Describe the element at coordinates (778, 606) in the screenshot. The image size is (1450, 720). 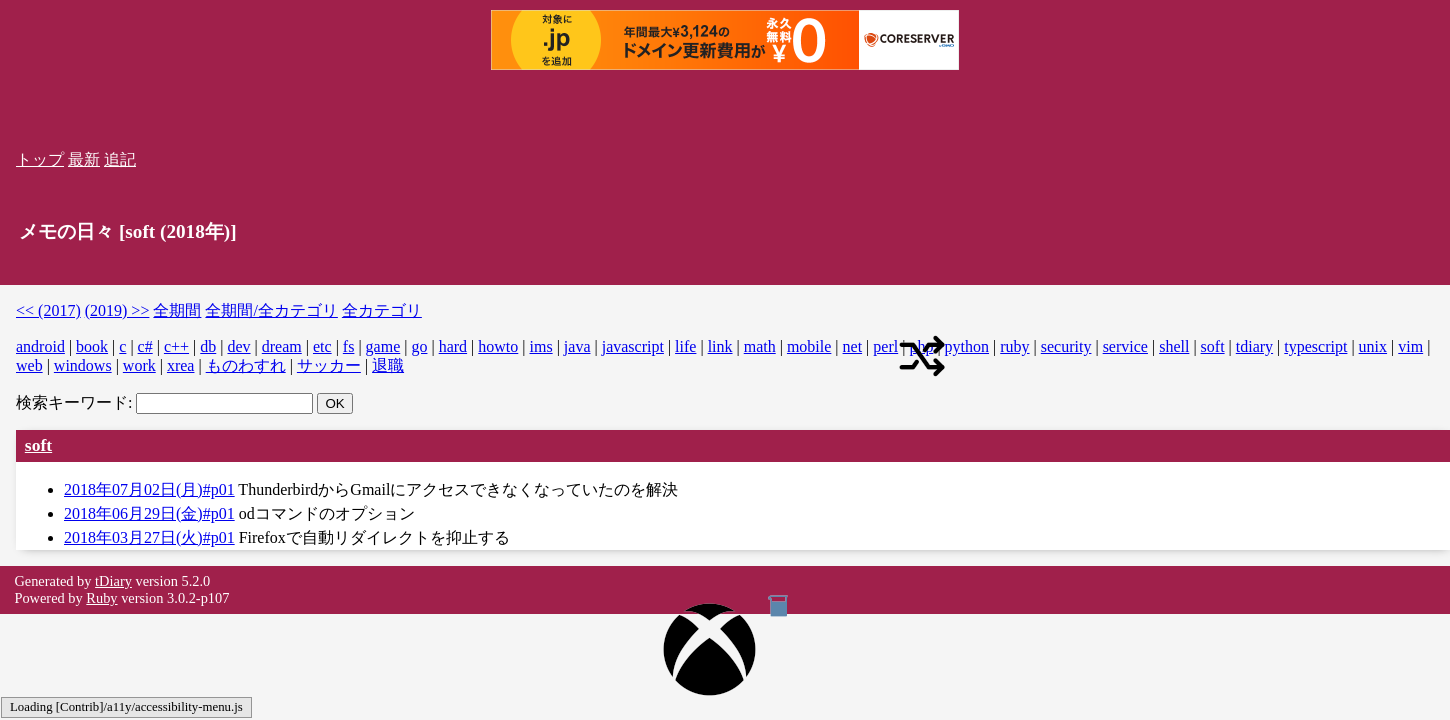
I see `access experimental or beta features` at that location.